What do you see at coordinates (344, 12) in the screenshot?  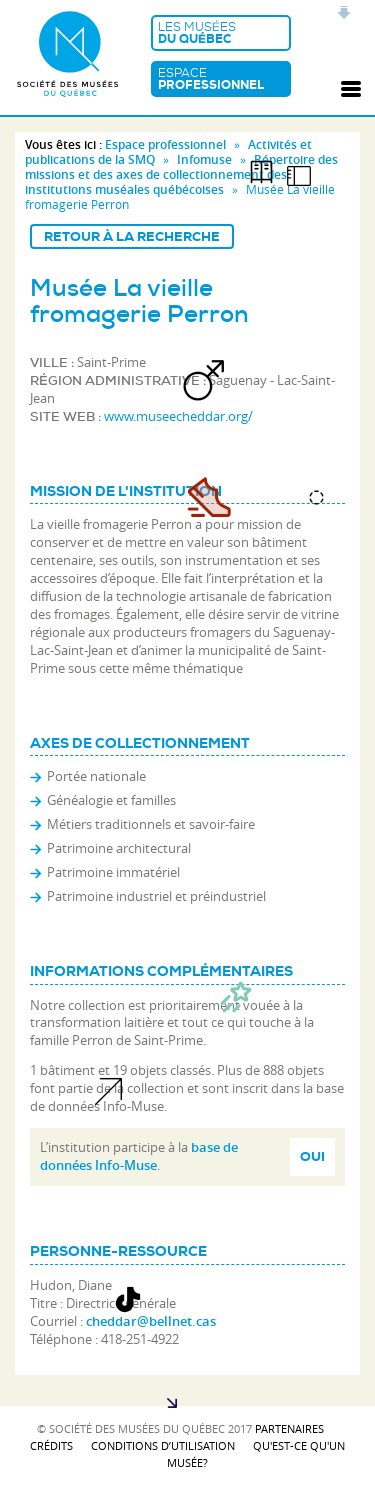 I see `download file or content` at bounding box center [344, 12].